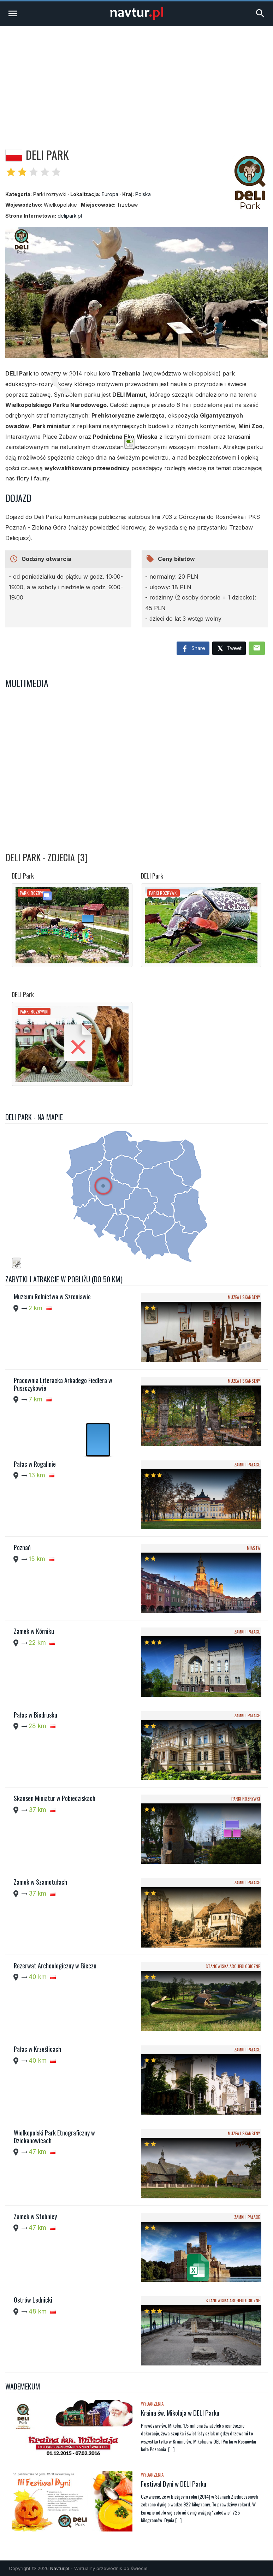  Describe the element at coordinates (98, 1440) in the screenshot. I see `iPad Air device icon` at that location.